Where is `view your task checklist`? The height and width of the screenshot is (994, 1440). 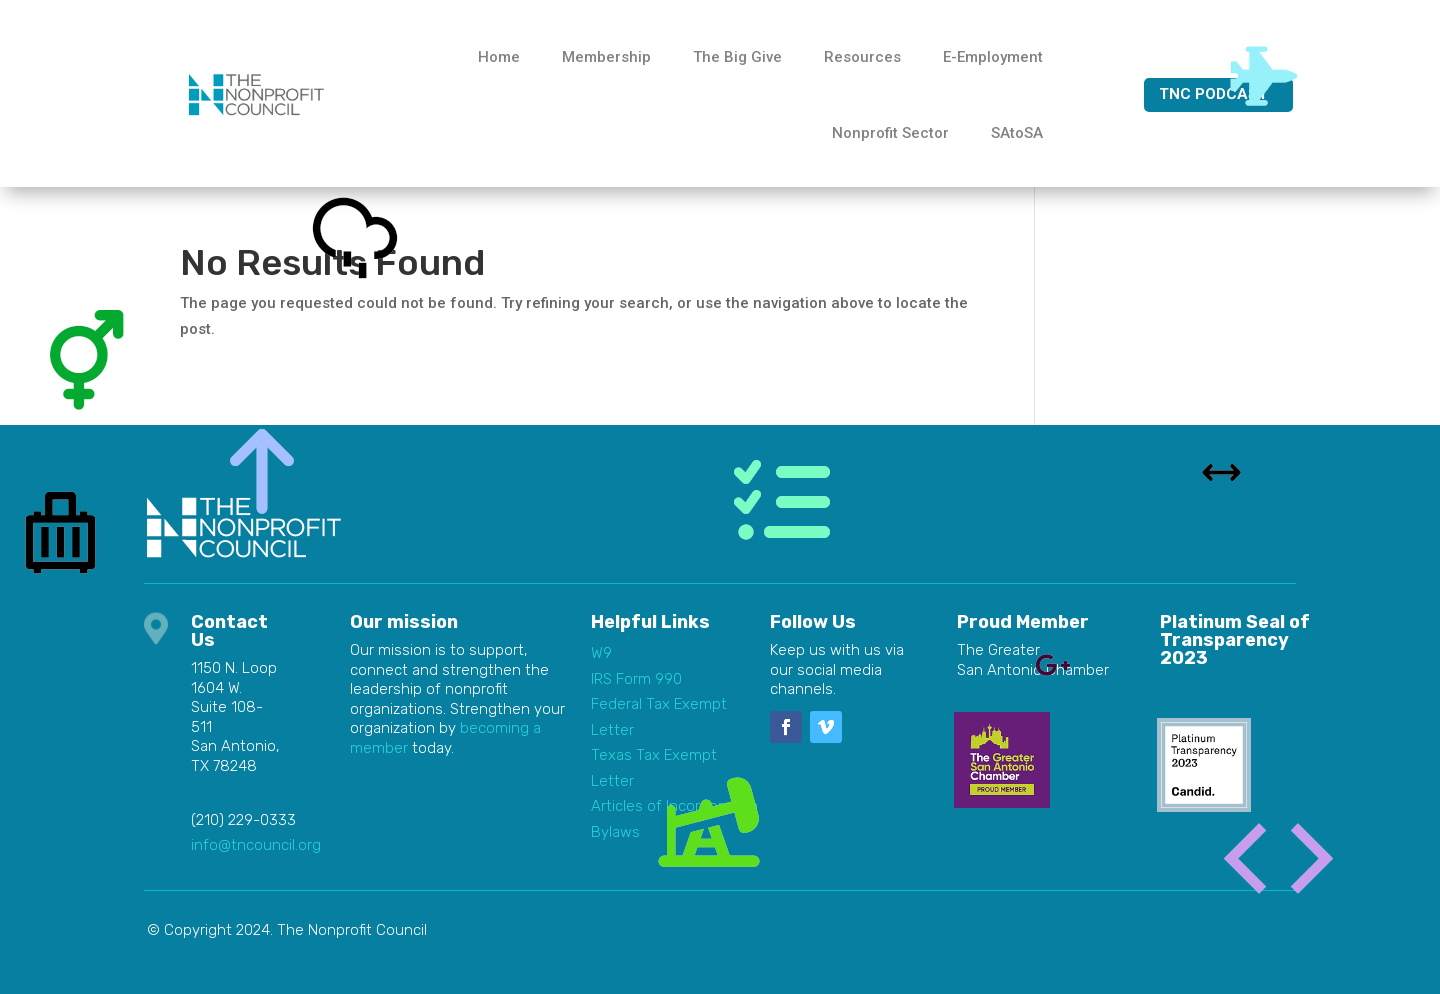
view your task checklist is located at coordinates (782, 502).